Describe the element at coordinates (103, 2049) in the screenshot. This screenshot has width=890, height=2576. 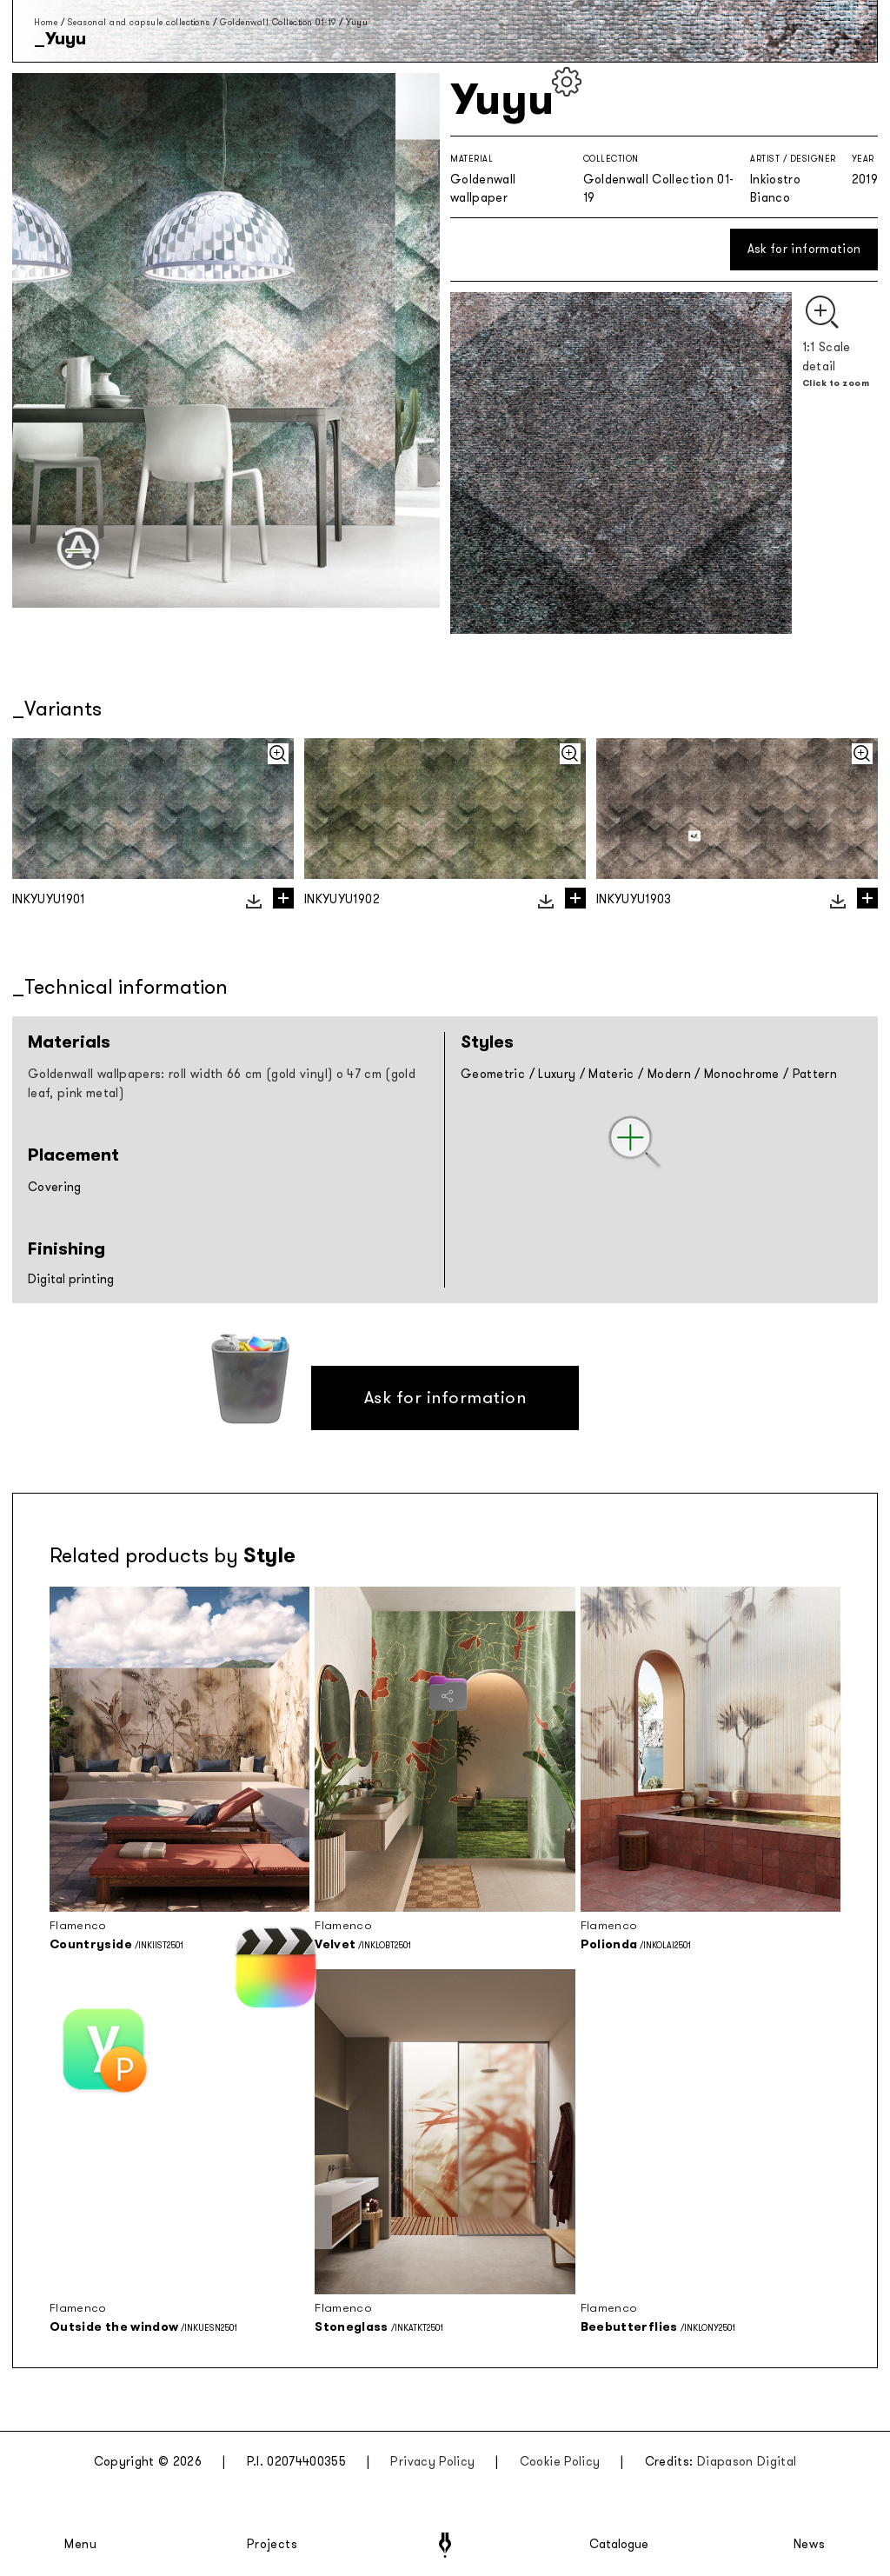
I see `open yubikey piv manager app` at that location.